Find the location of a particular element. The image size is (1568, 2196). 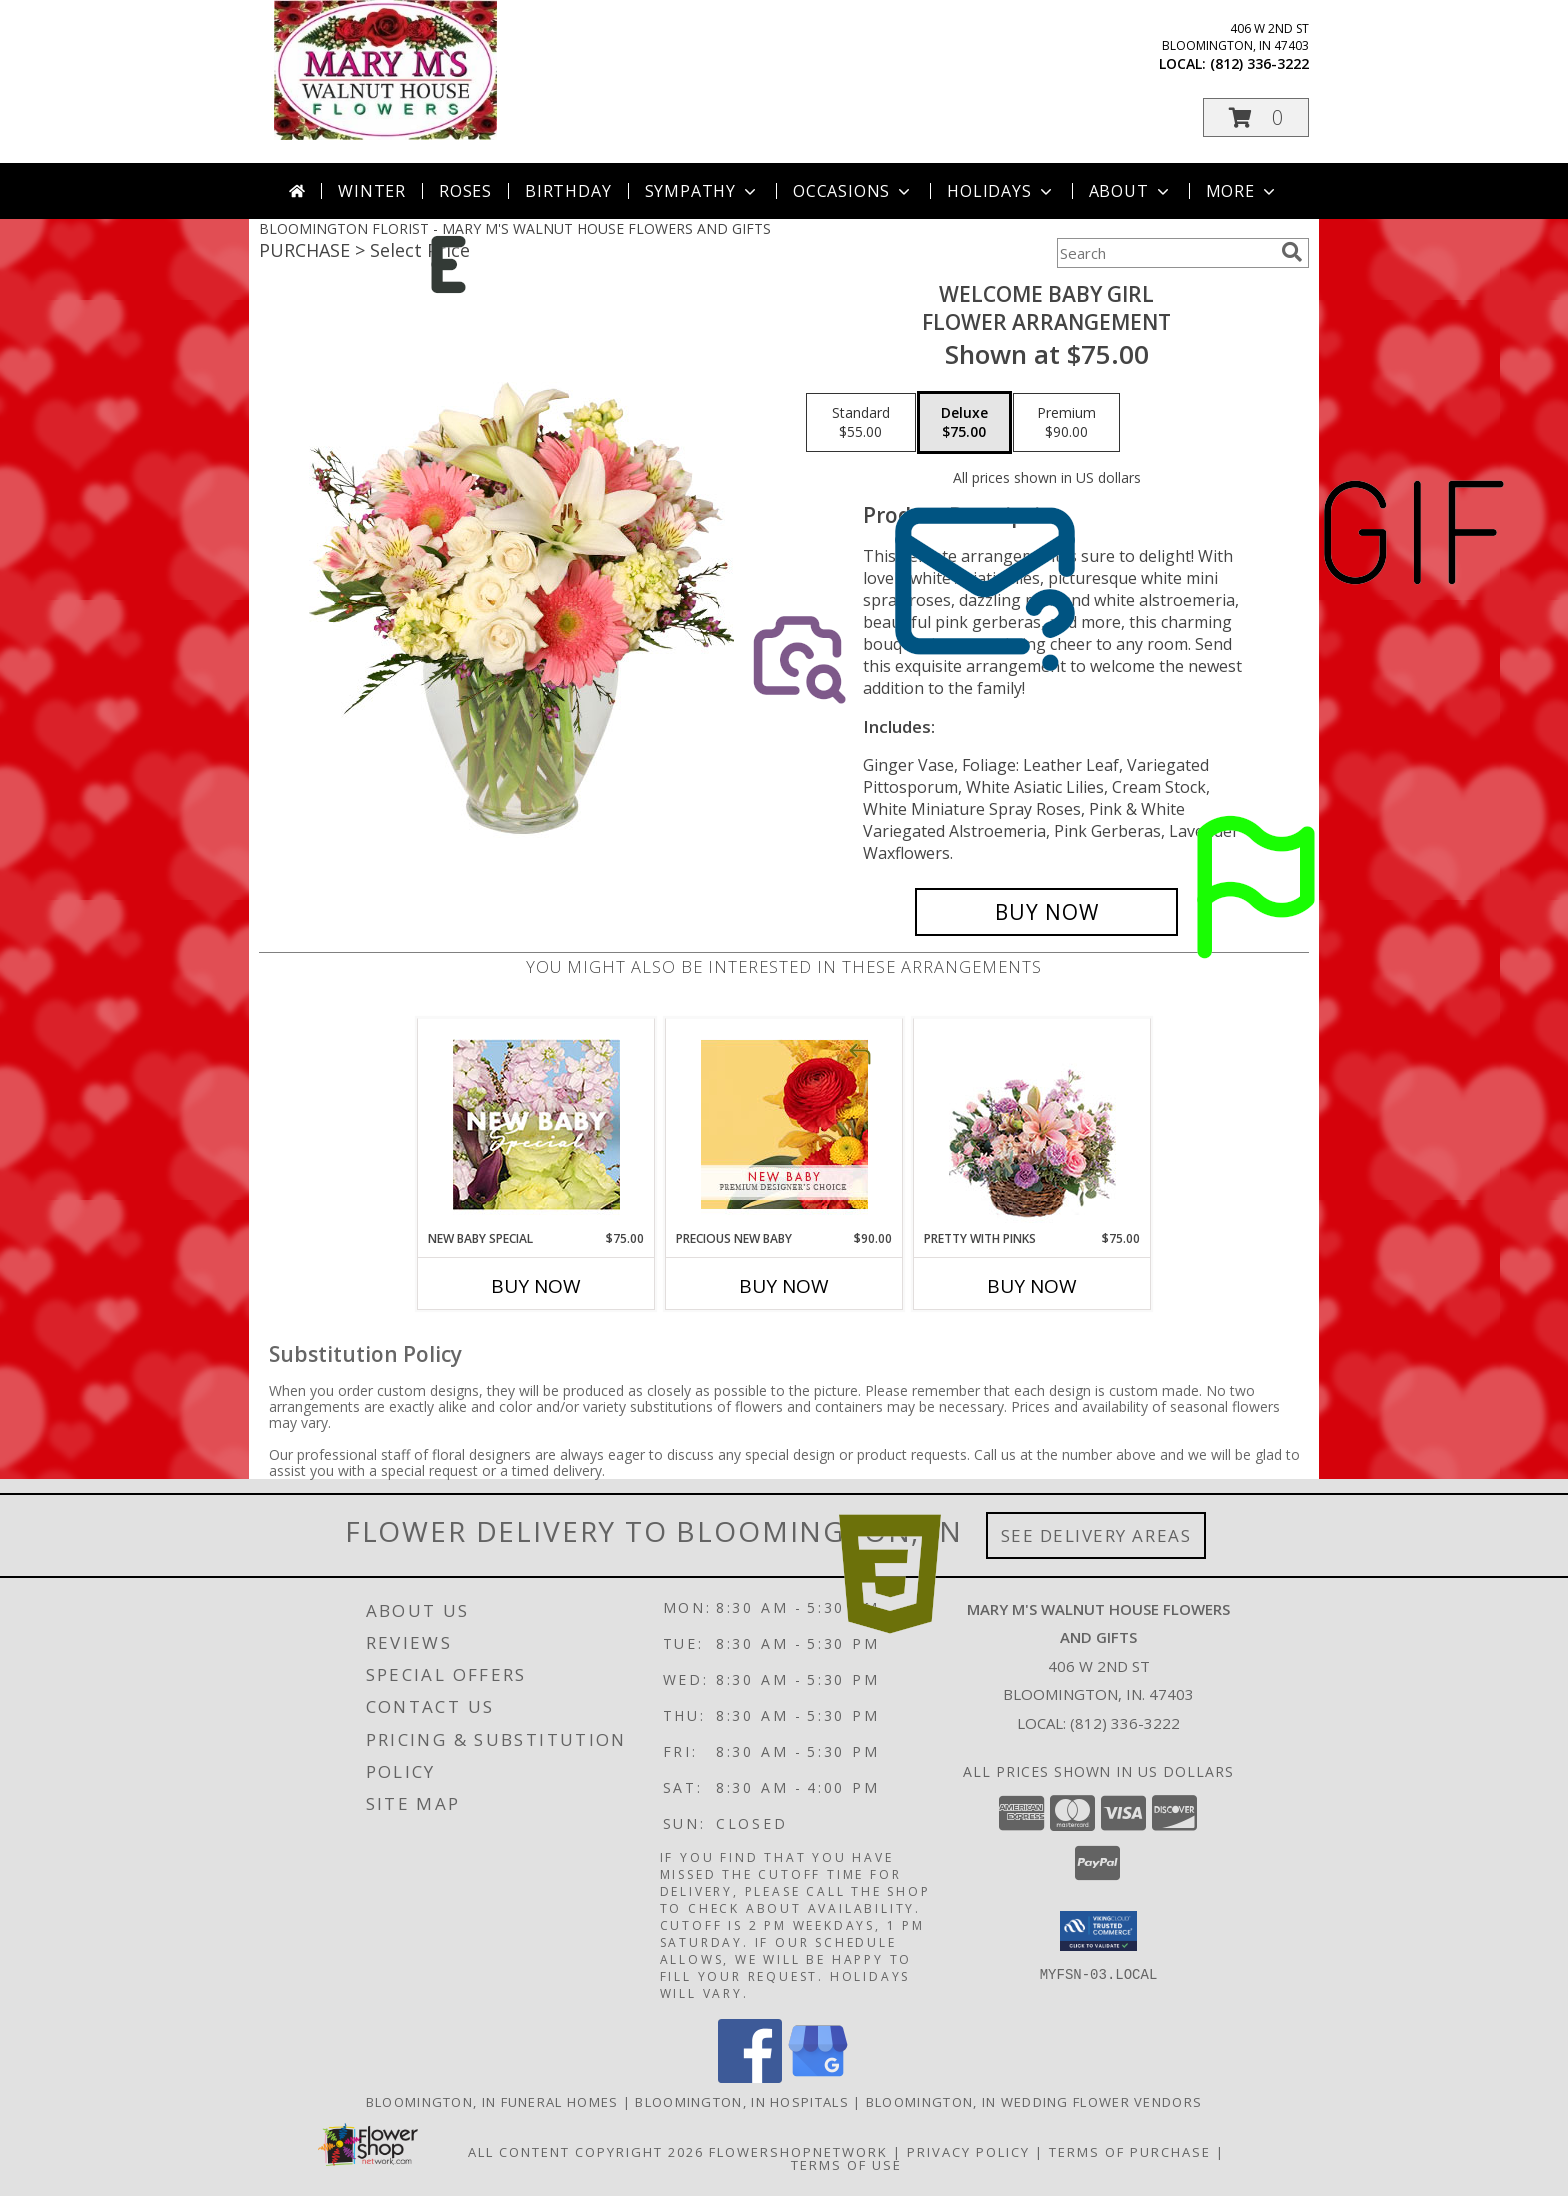

access email help or support is located at coordinates (985, 581).